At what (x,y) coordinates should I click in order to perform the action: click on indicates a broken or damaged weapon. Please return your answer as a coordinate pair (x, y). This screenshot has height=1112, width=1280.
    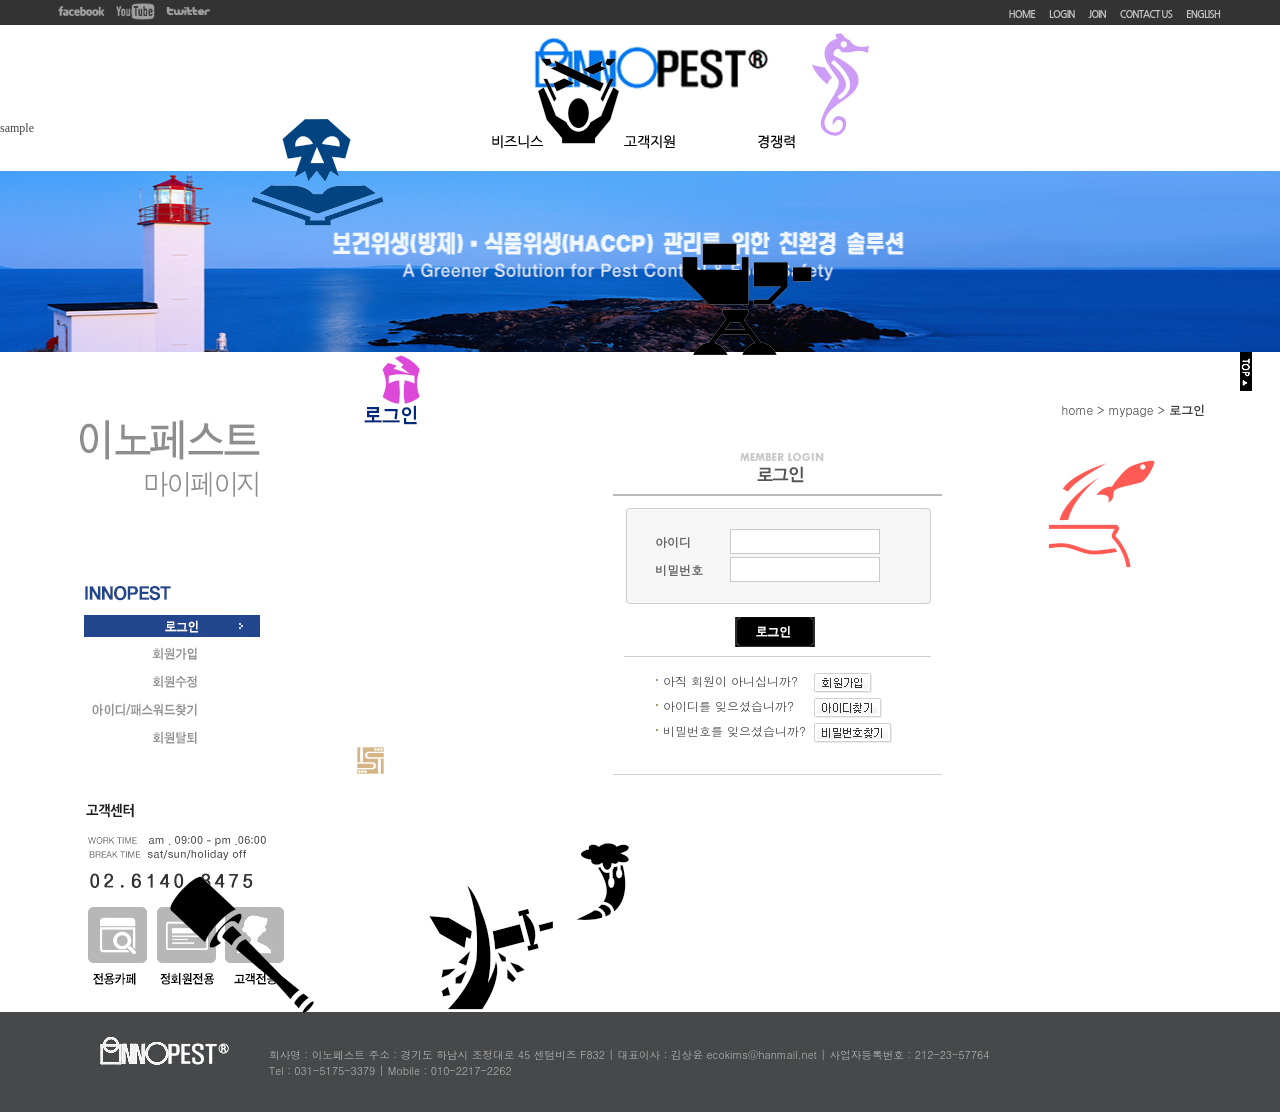
    Looking at the image, I should click on (491, 947).